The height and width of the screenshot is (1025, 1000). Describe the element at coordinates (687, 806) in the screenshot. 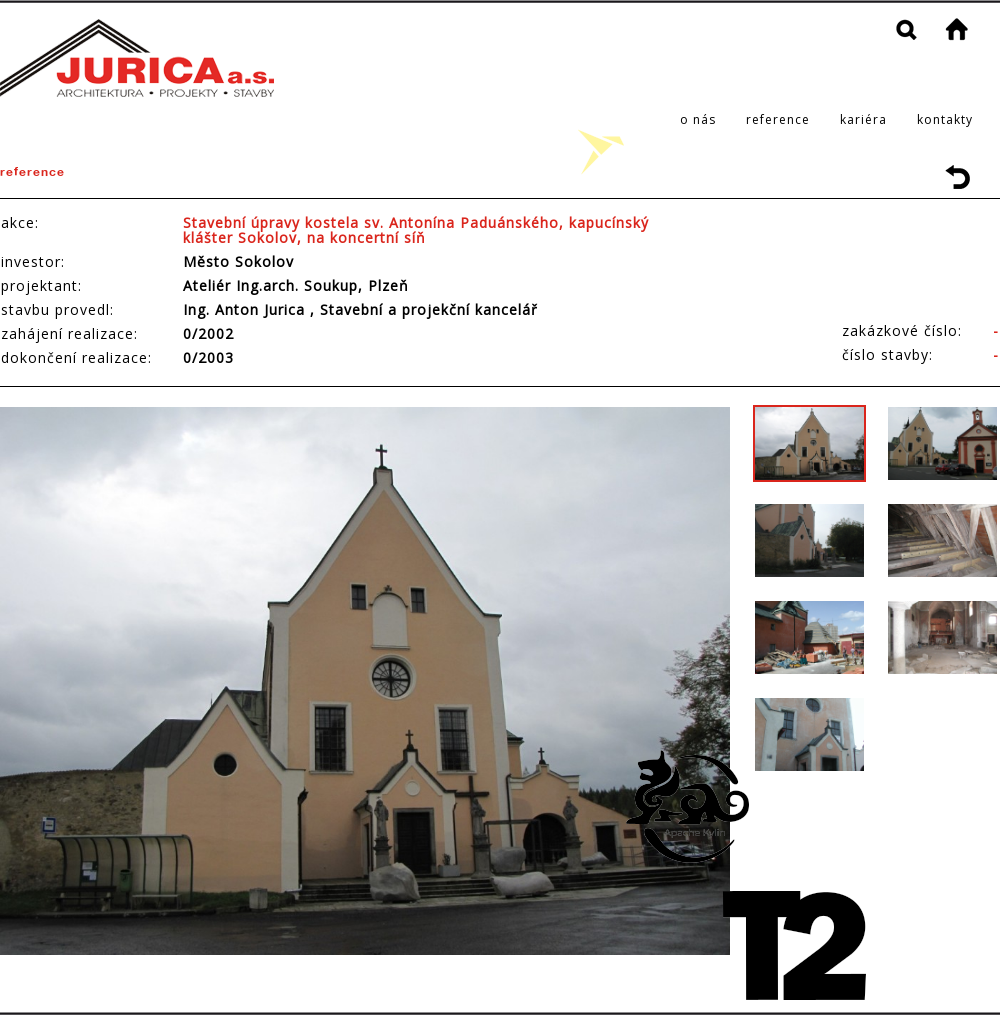

I see `Apache Kylin project logo` at that location.